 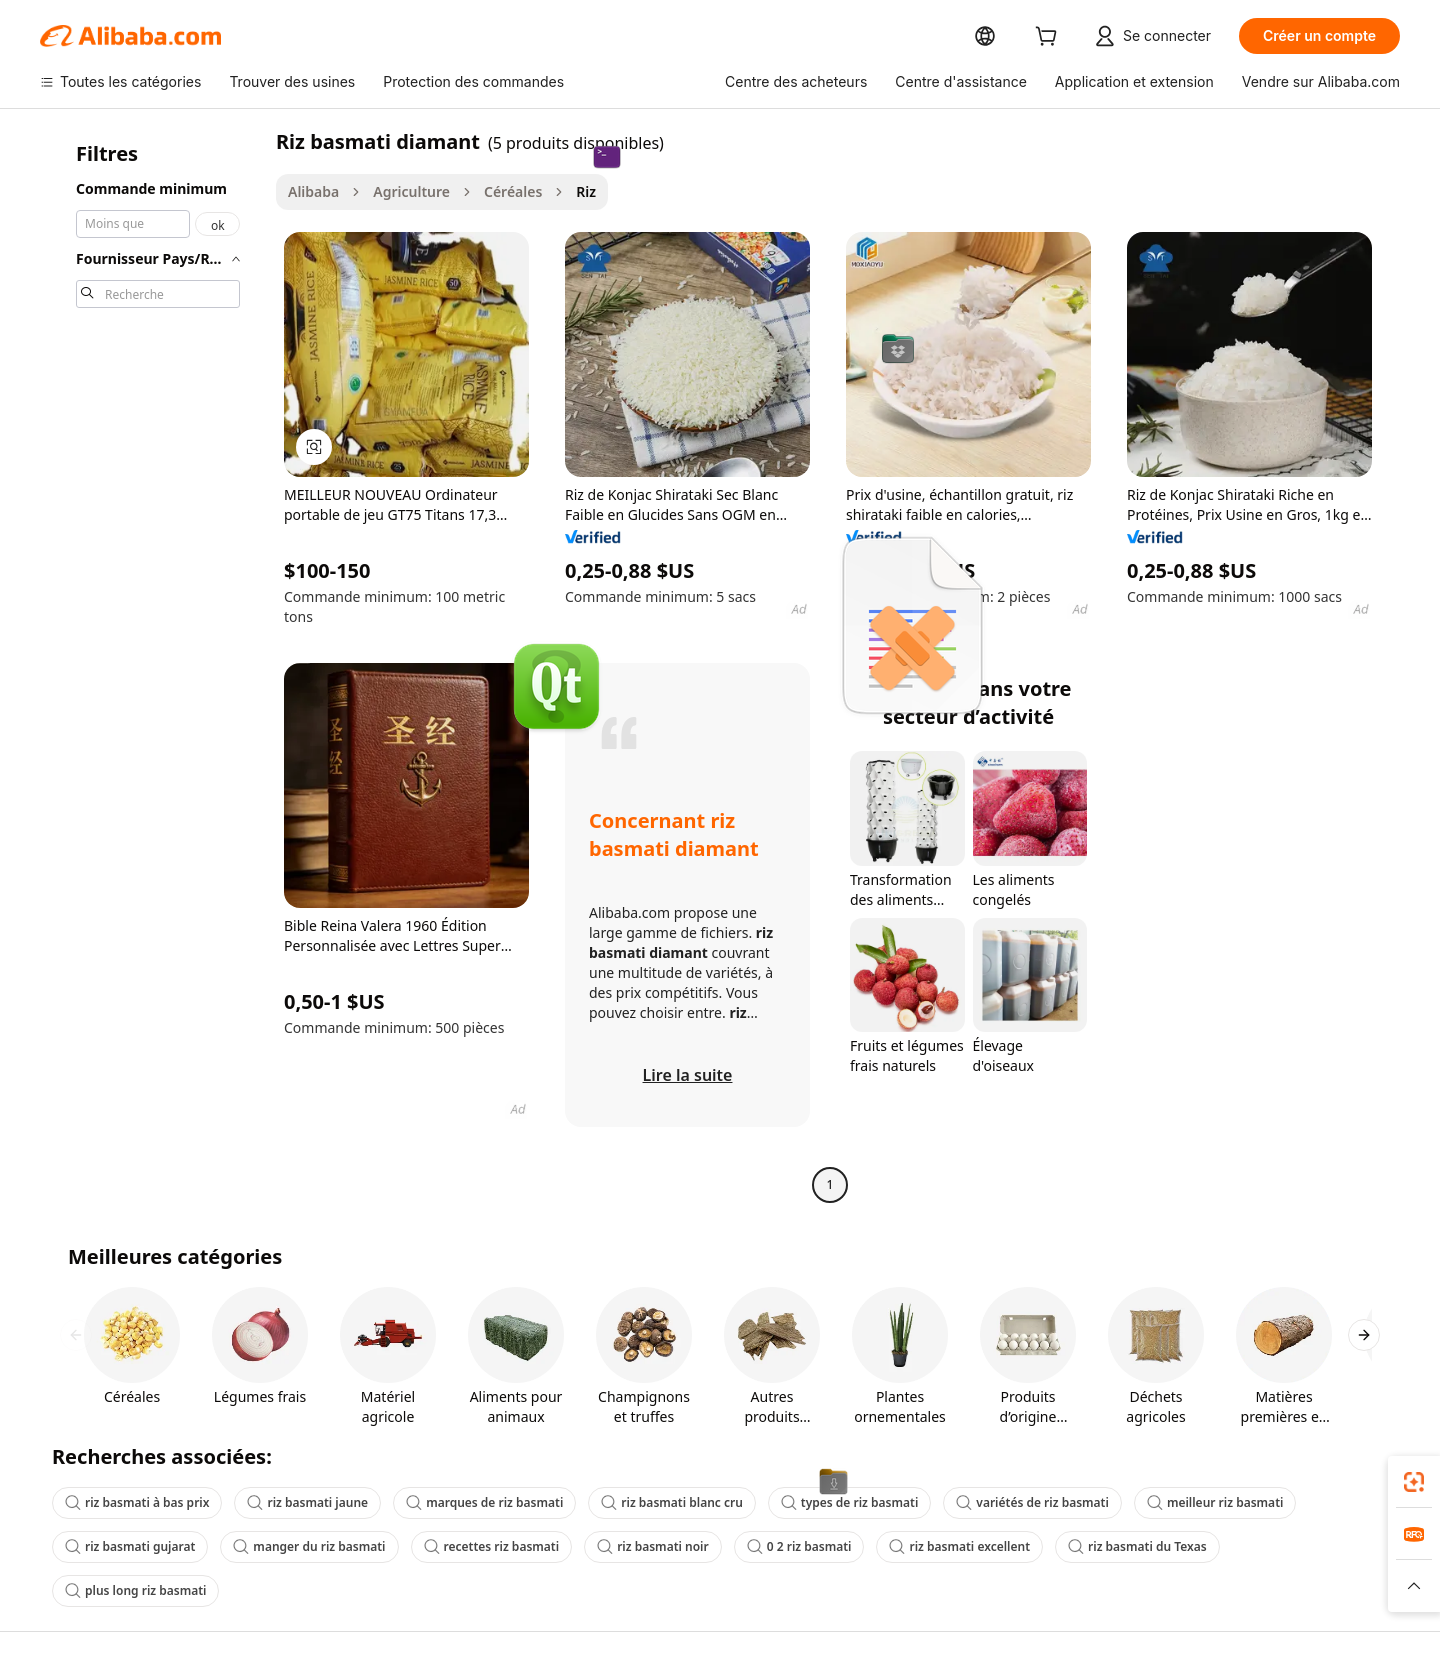 I want to click on open root terminal with administrator privileges, so click(x=607, y=157).